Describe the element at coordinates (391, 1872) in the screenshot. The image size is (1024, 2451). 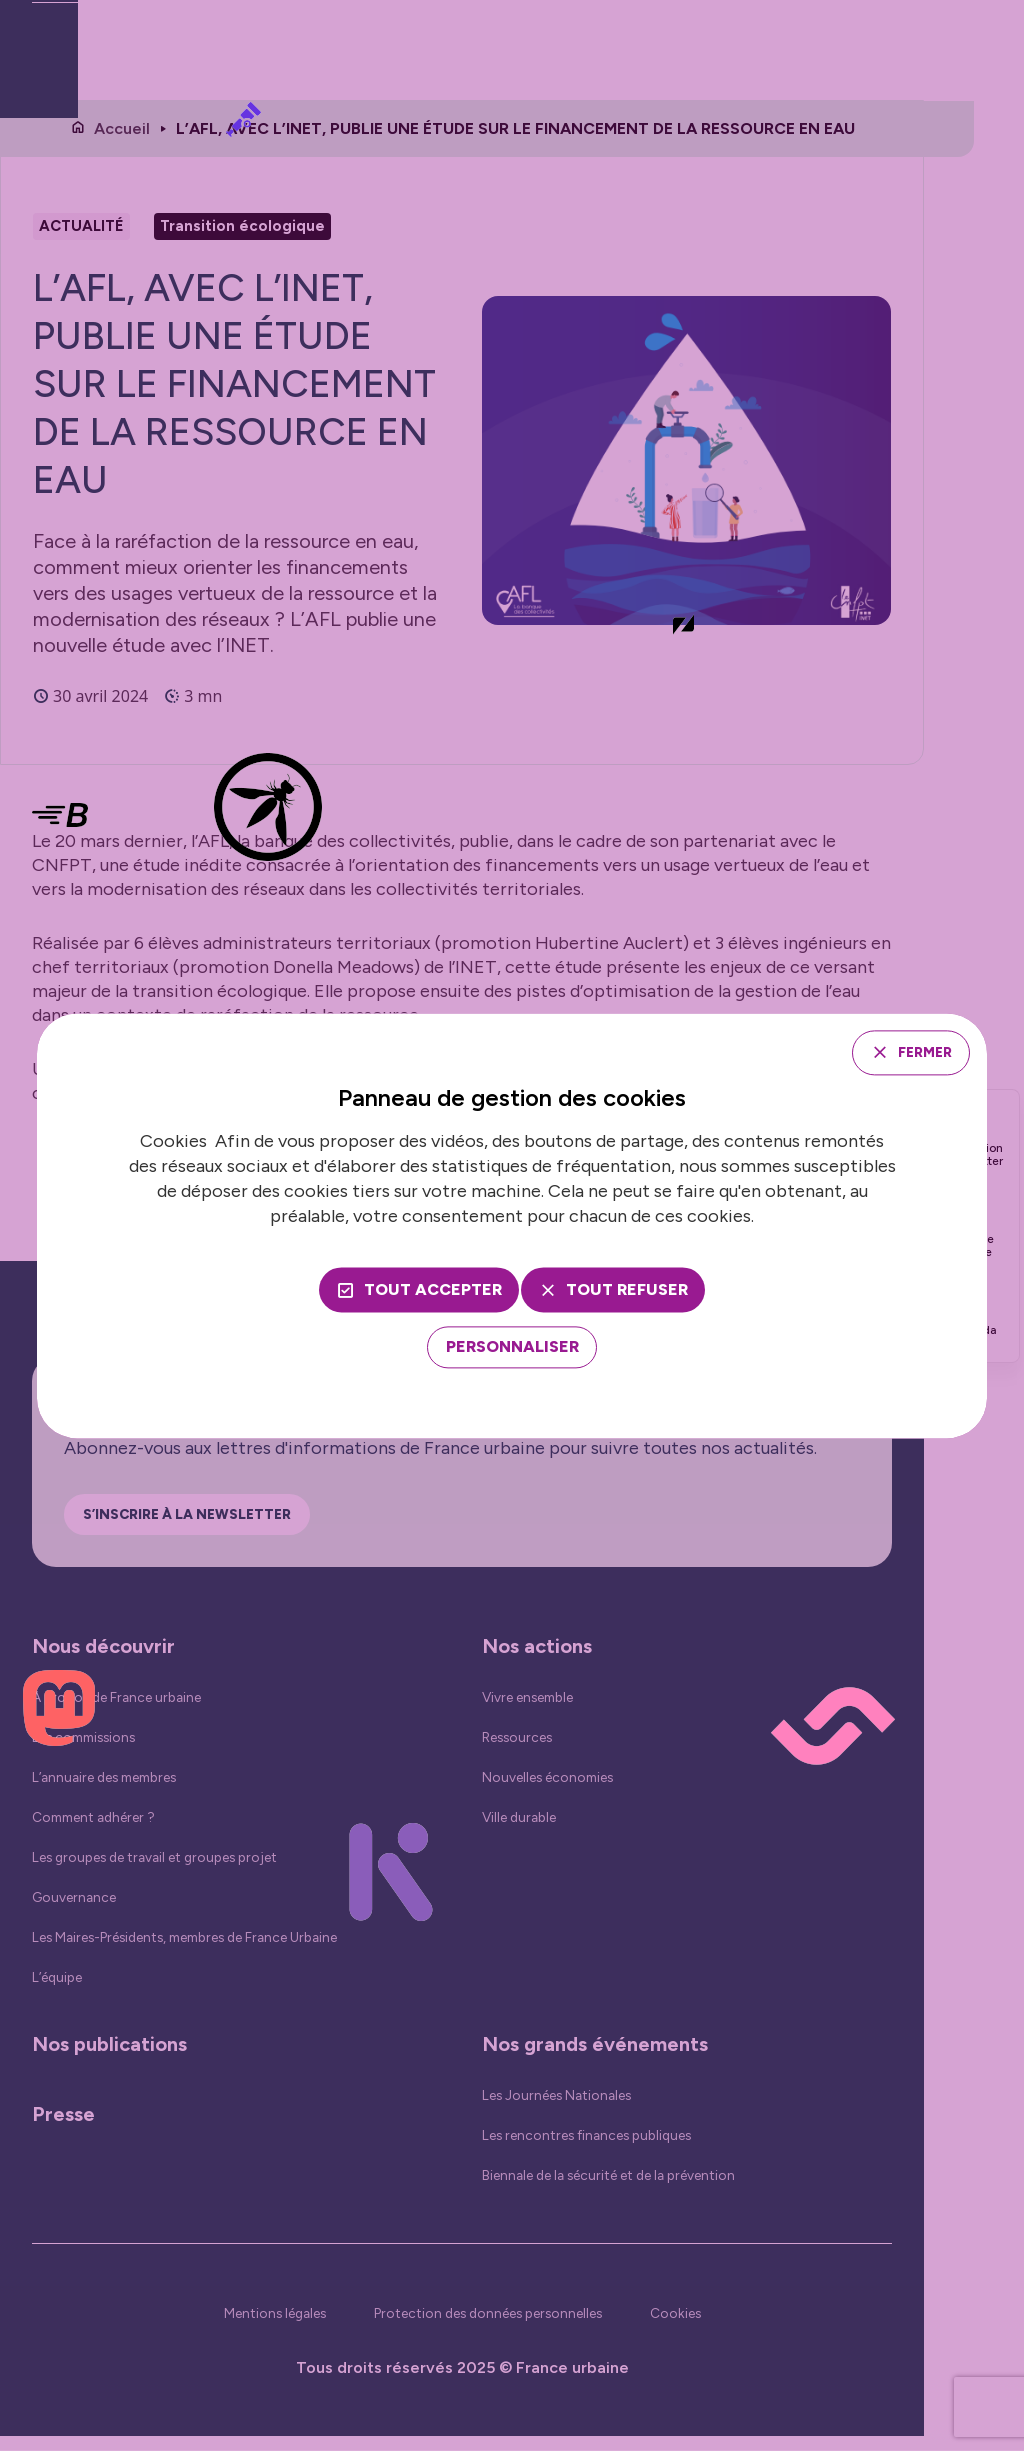
I see `kaios mobile operating system logo` at that location.